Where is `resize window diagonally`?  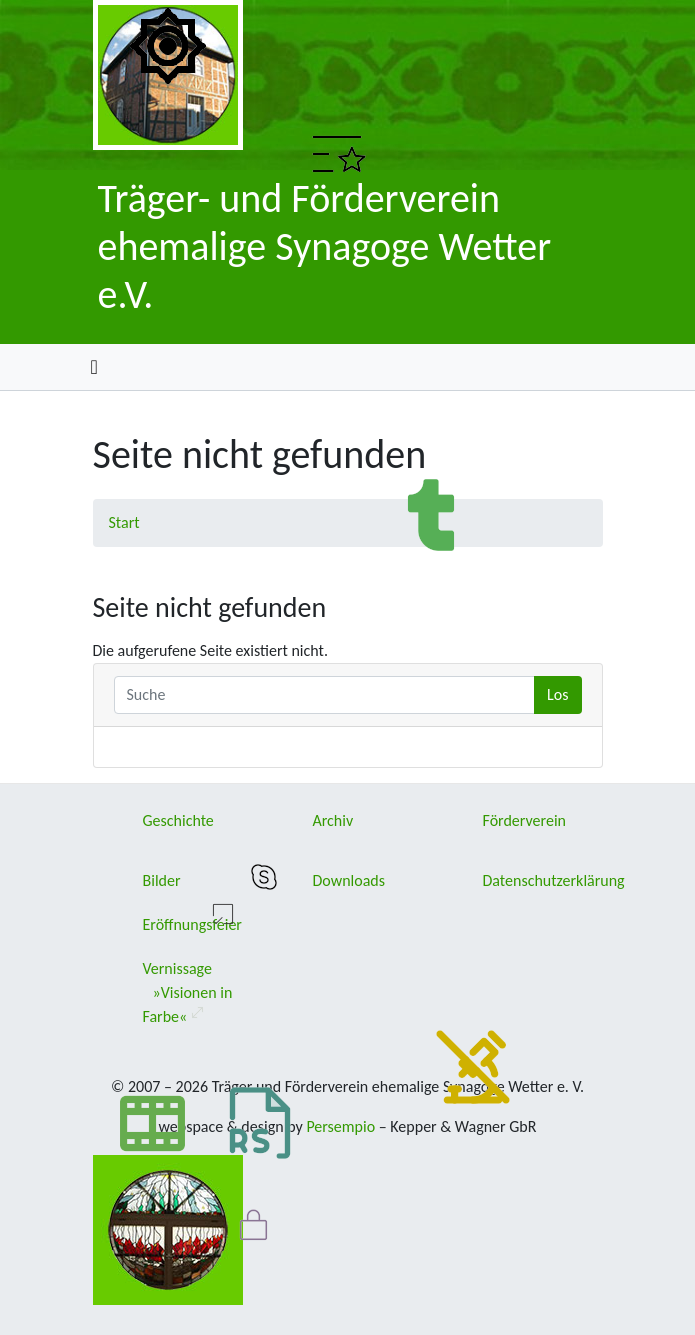 resize window diagonally is located at coordinates (197, 1012).